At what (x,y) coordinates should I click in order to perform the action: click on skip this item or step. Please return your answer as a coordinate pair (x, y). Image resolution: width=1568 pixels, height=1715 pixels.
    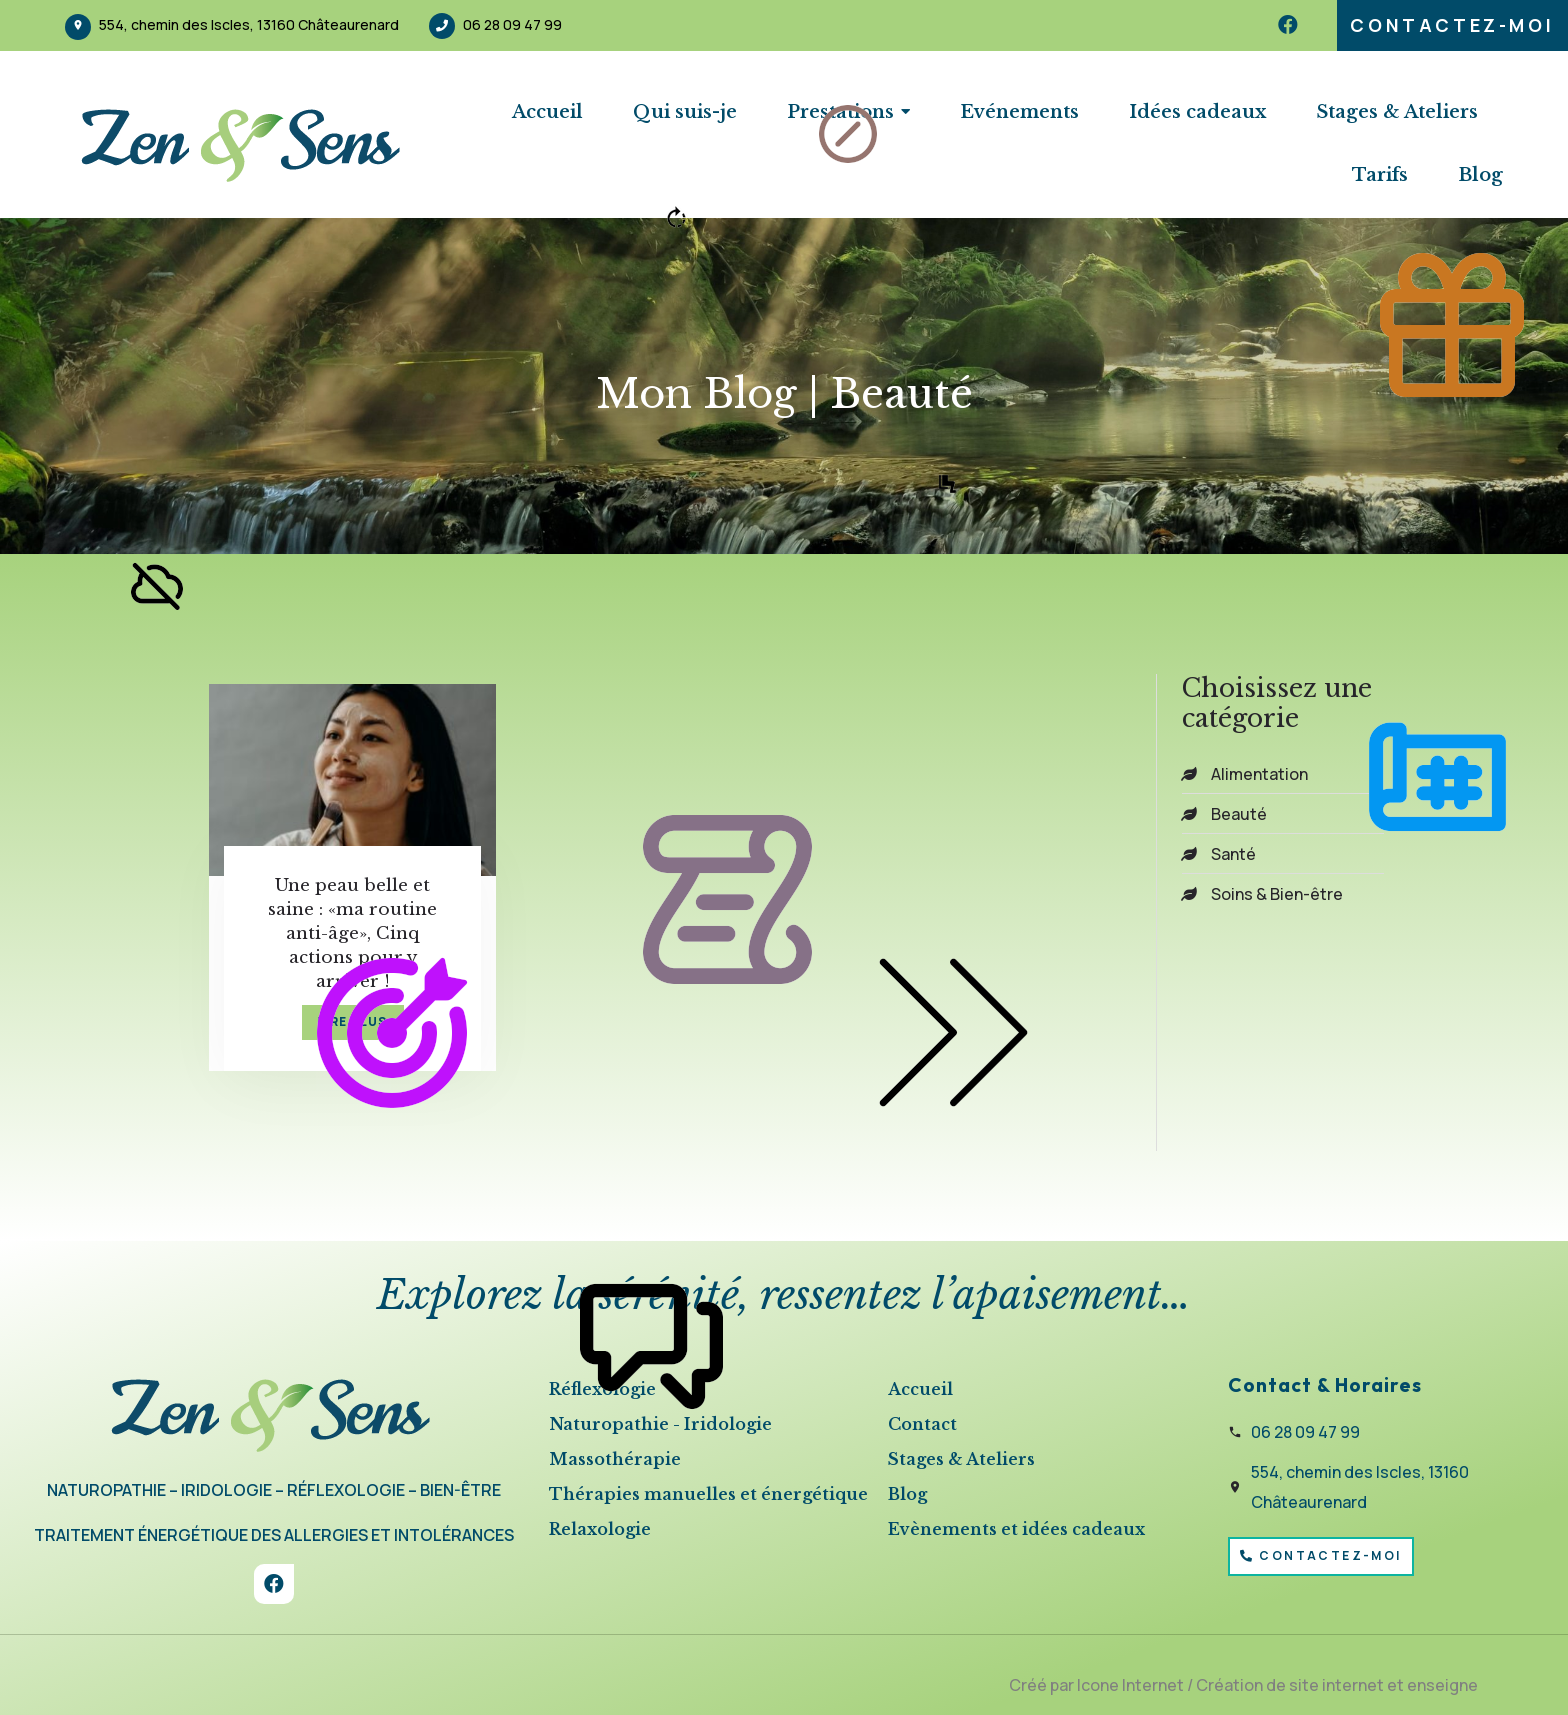
    Looking at the image, I should click on (848, 134).